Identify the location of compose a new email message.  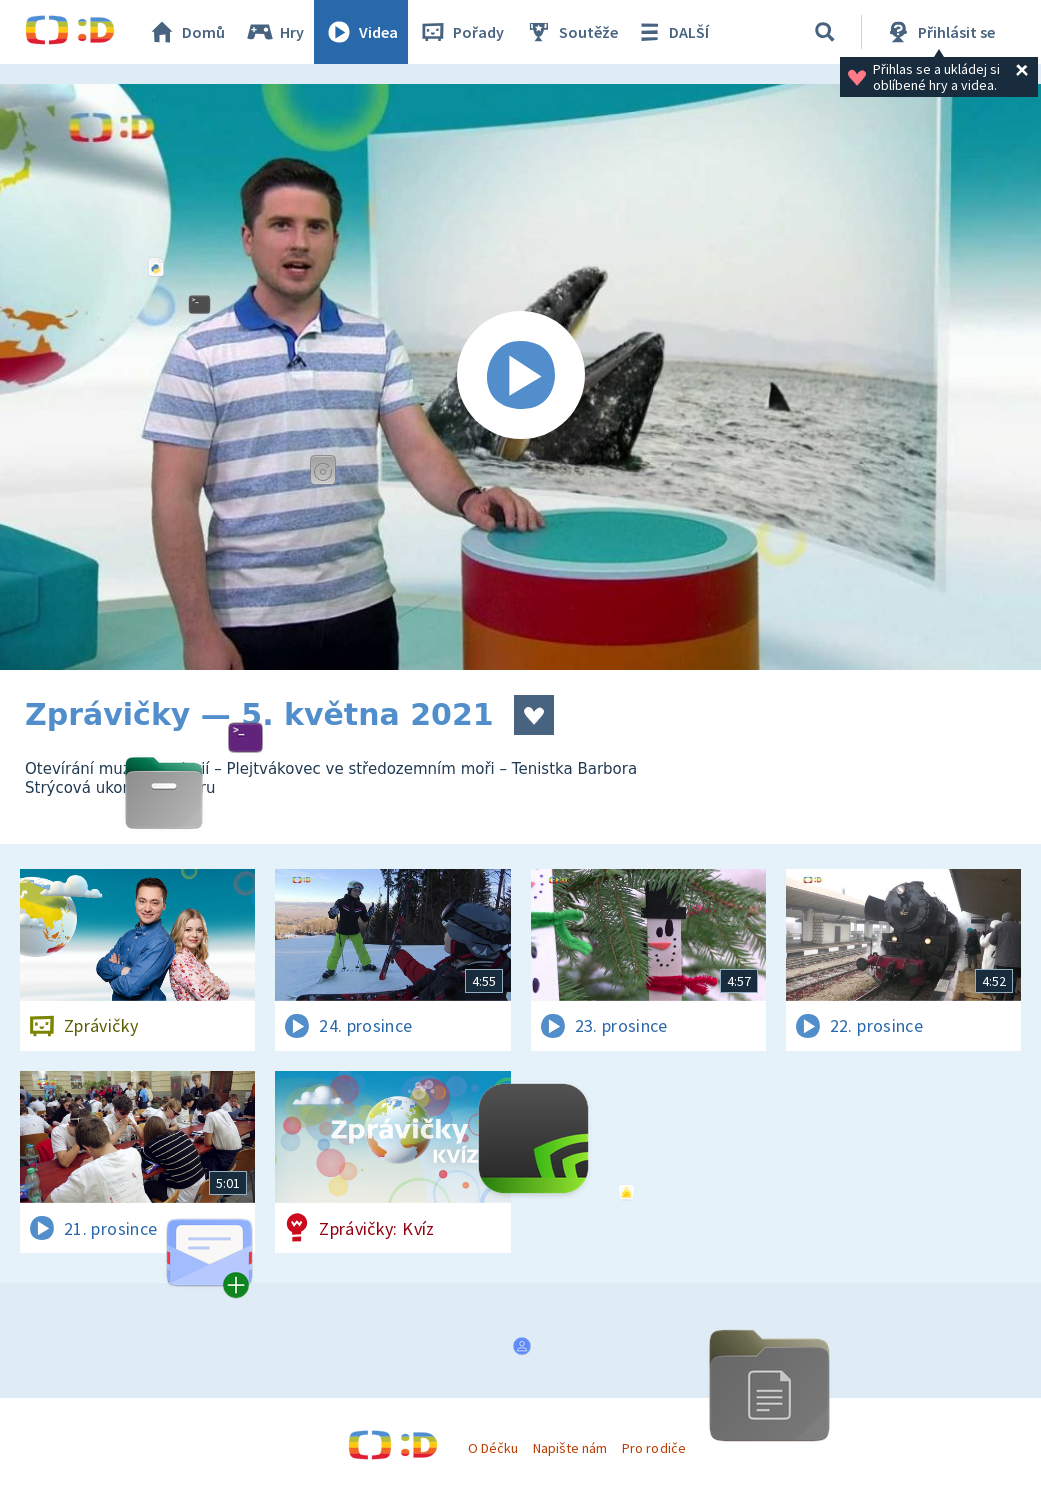
(209, 1252).